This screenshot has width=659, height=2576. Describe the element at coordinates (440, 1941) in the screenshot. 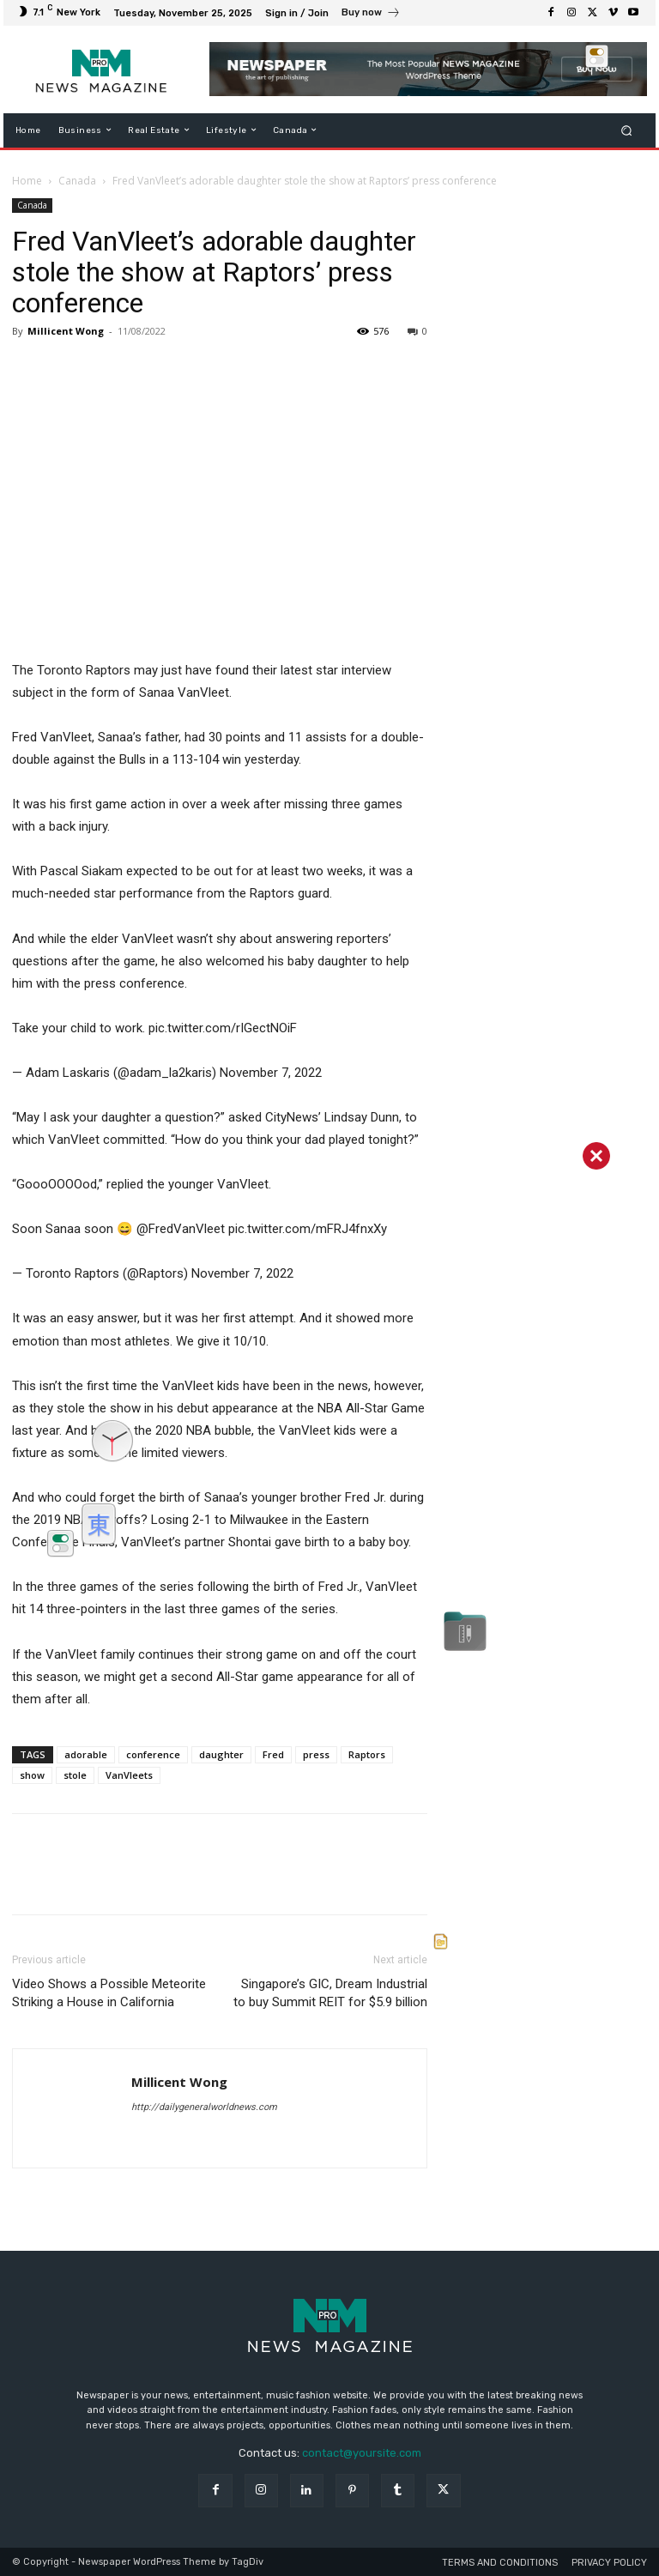

I see `libreoffice draw template file` at that location.